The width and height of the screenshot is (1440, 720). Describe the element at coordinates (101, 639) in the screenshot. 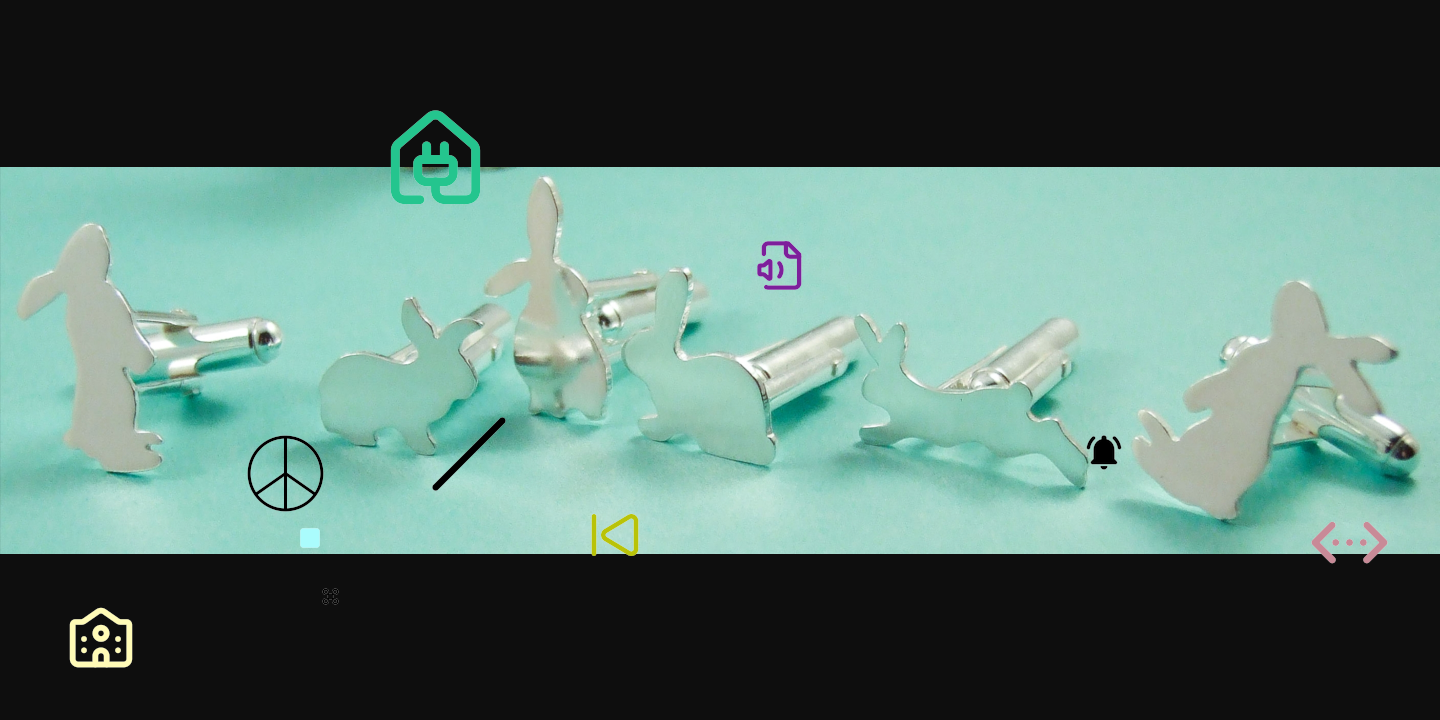

I see `access educational institution or campus information` at that location.